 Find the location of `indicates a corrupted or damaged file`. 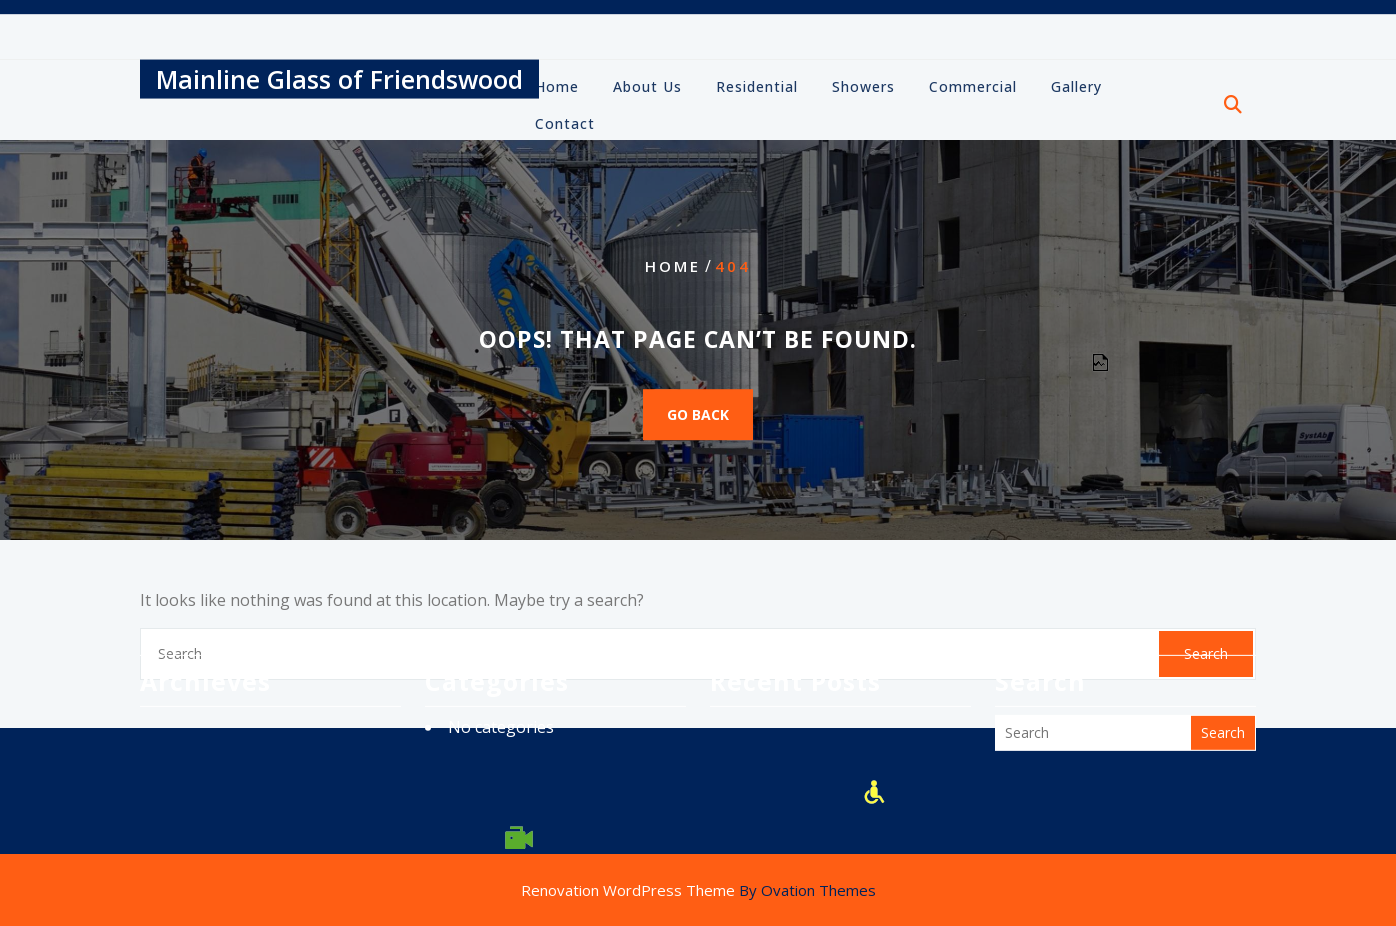

indicates a corrupted or damaged file is located at coordinates (1100, 362).